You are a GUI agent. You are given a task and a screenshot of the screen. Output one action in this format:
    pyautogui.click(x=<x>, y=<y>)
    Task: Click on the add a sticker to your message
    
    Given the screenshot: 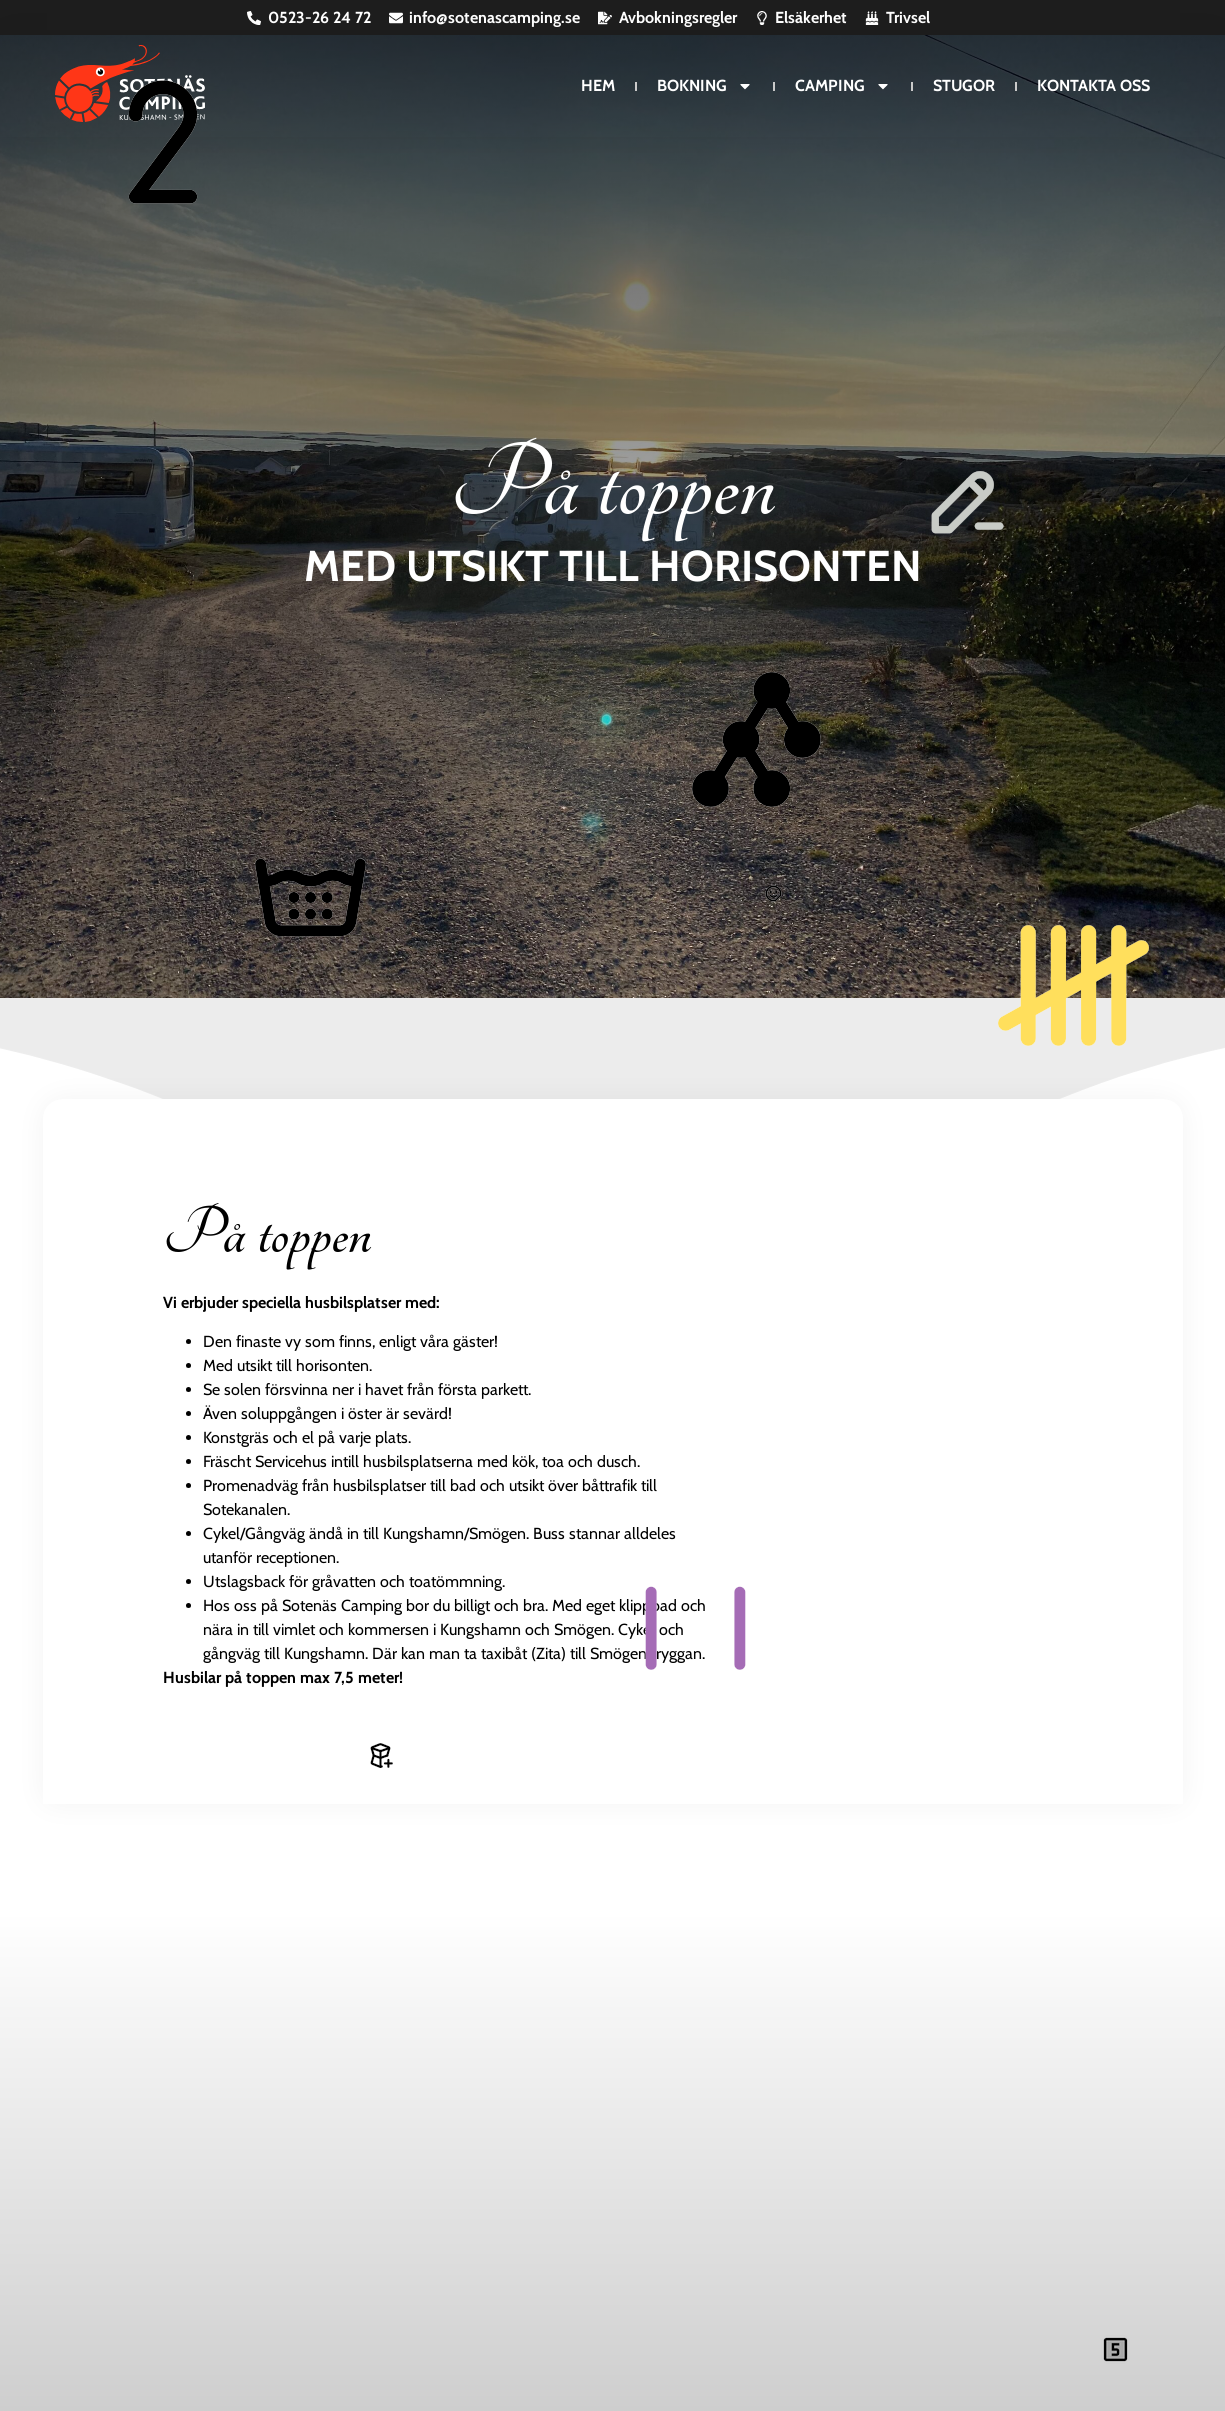 What is the action you would take?
    pyautogui.click(x=773, y=893)
    